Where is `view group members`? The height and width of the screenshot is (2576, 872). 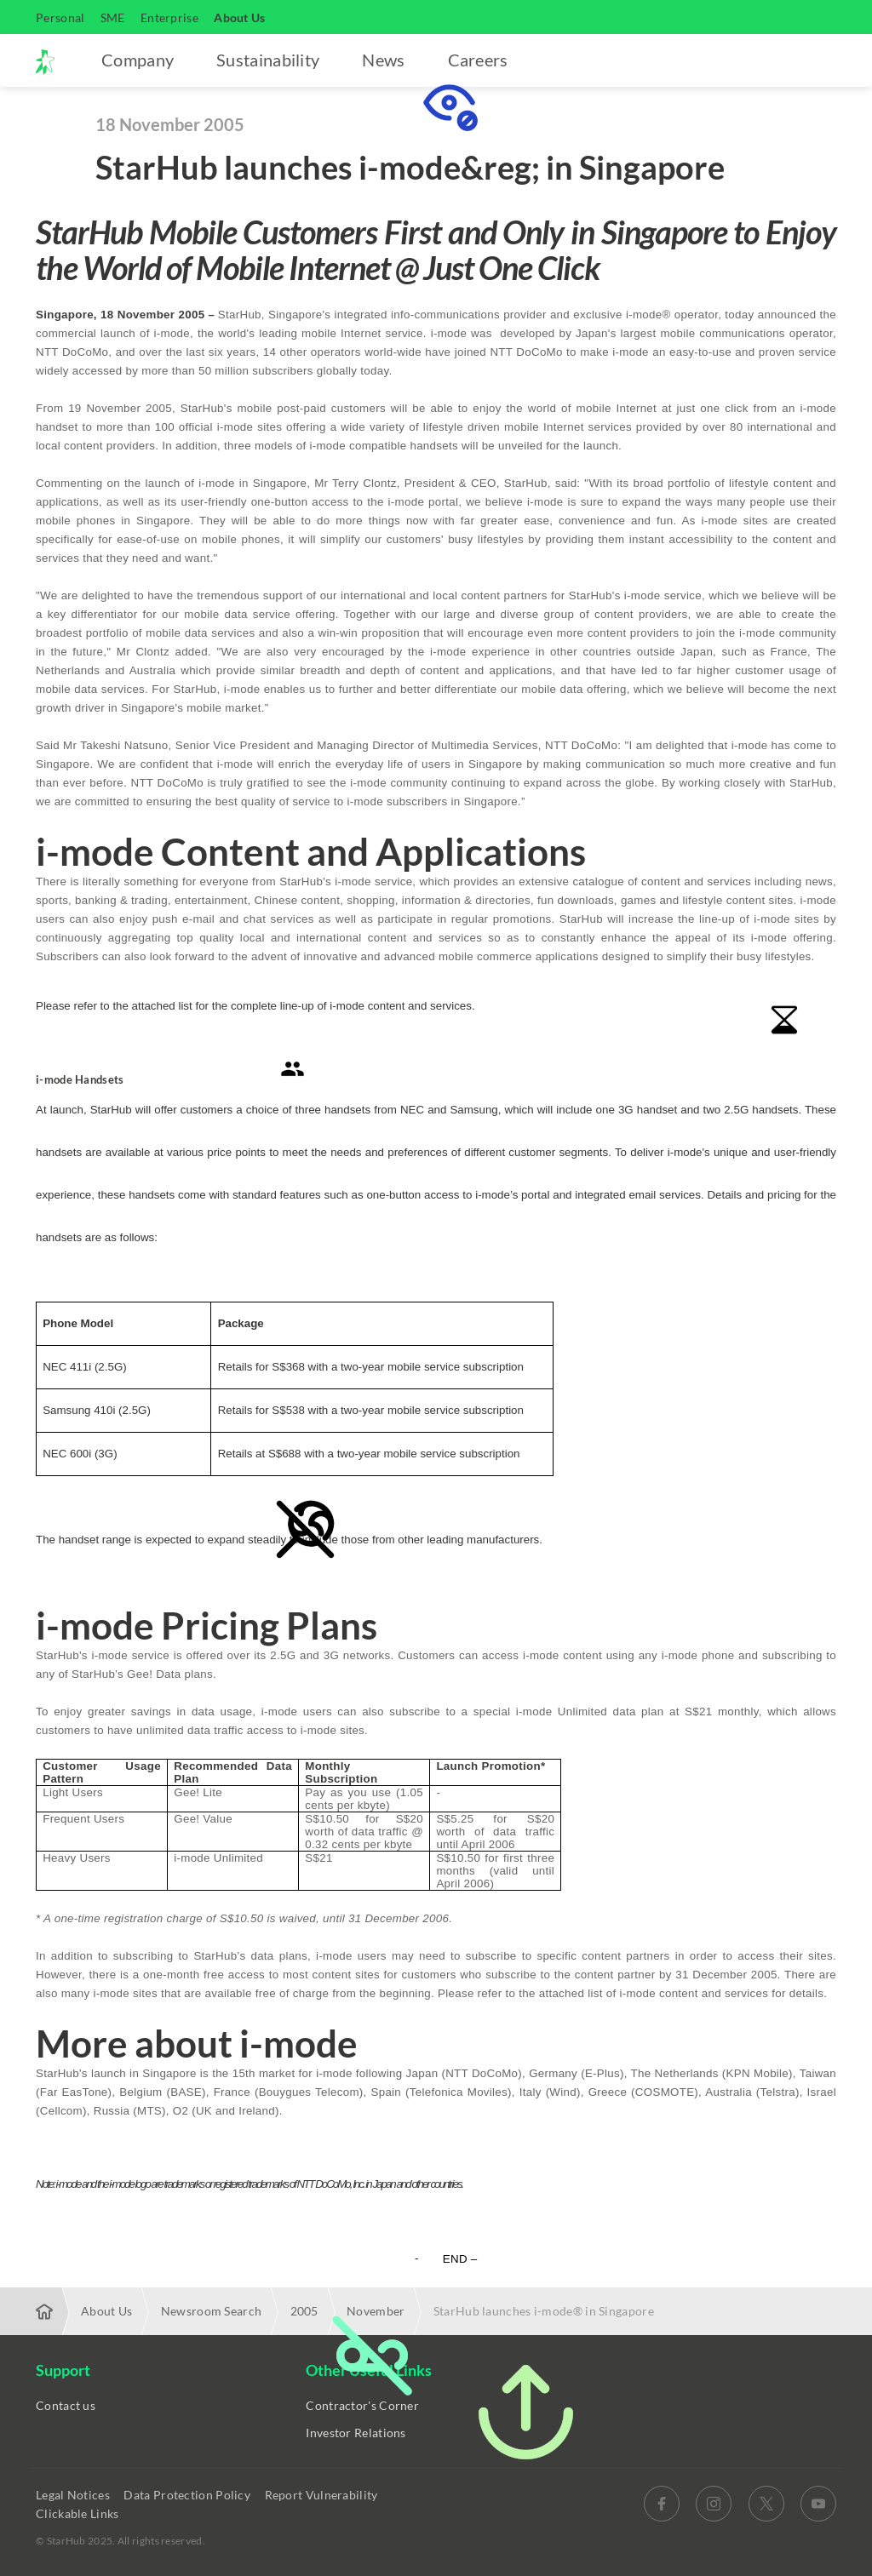 view group members is located at coordinates (292, 1068).